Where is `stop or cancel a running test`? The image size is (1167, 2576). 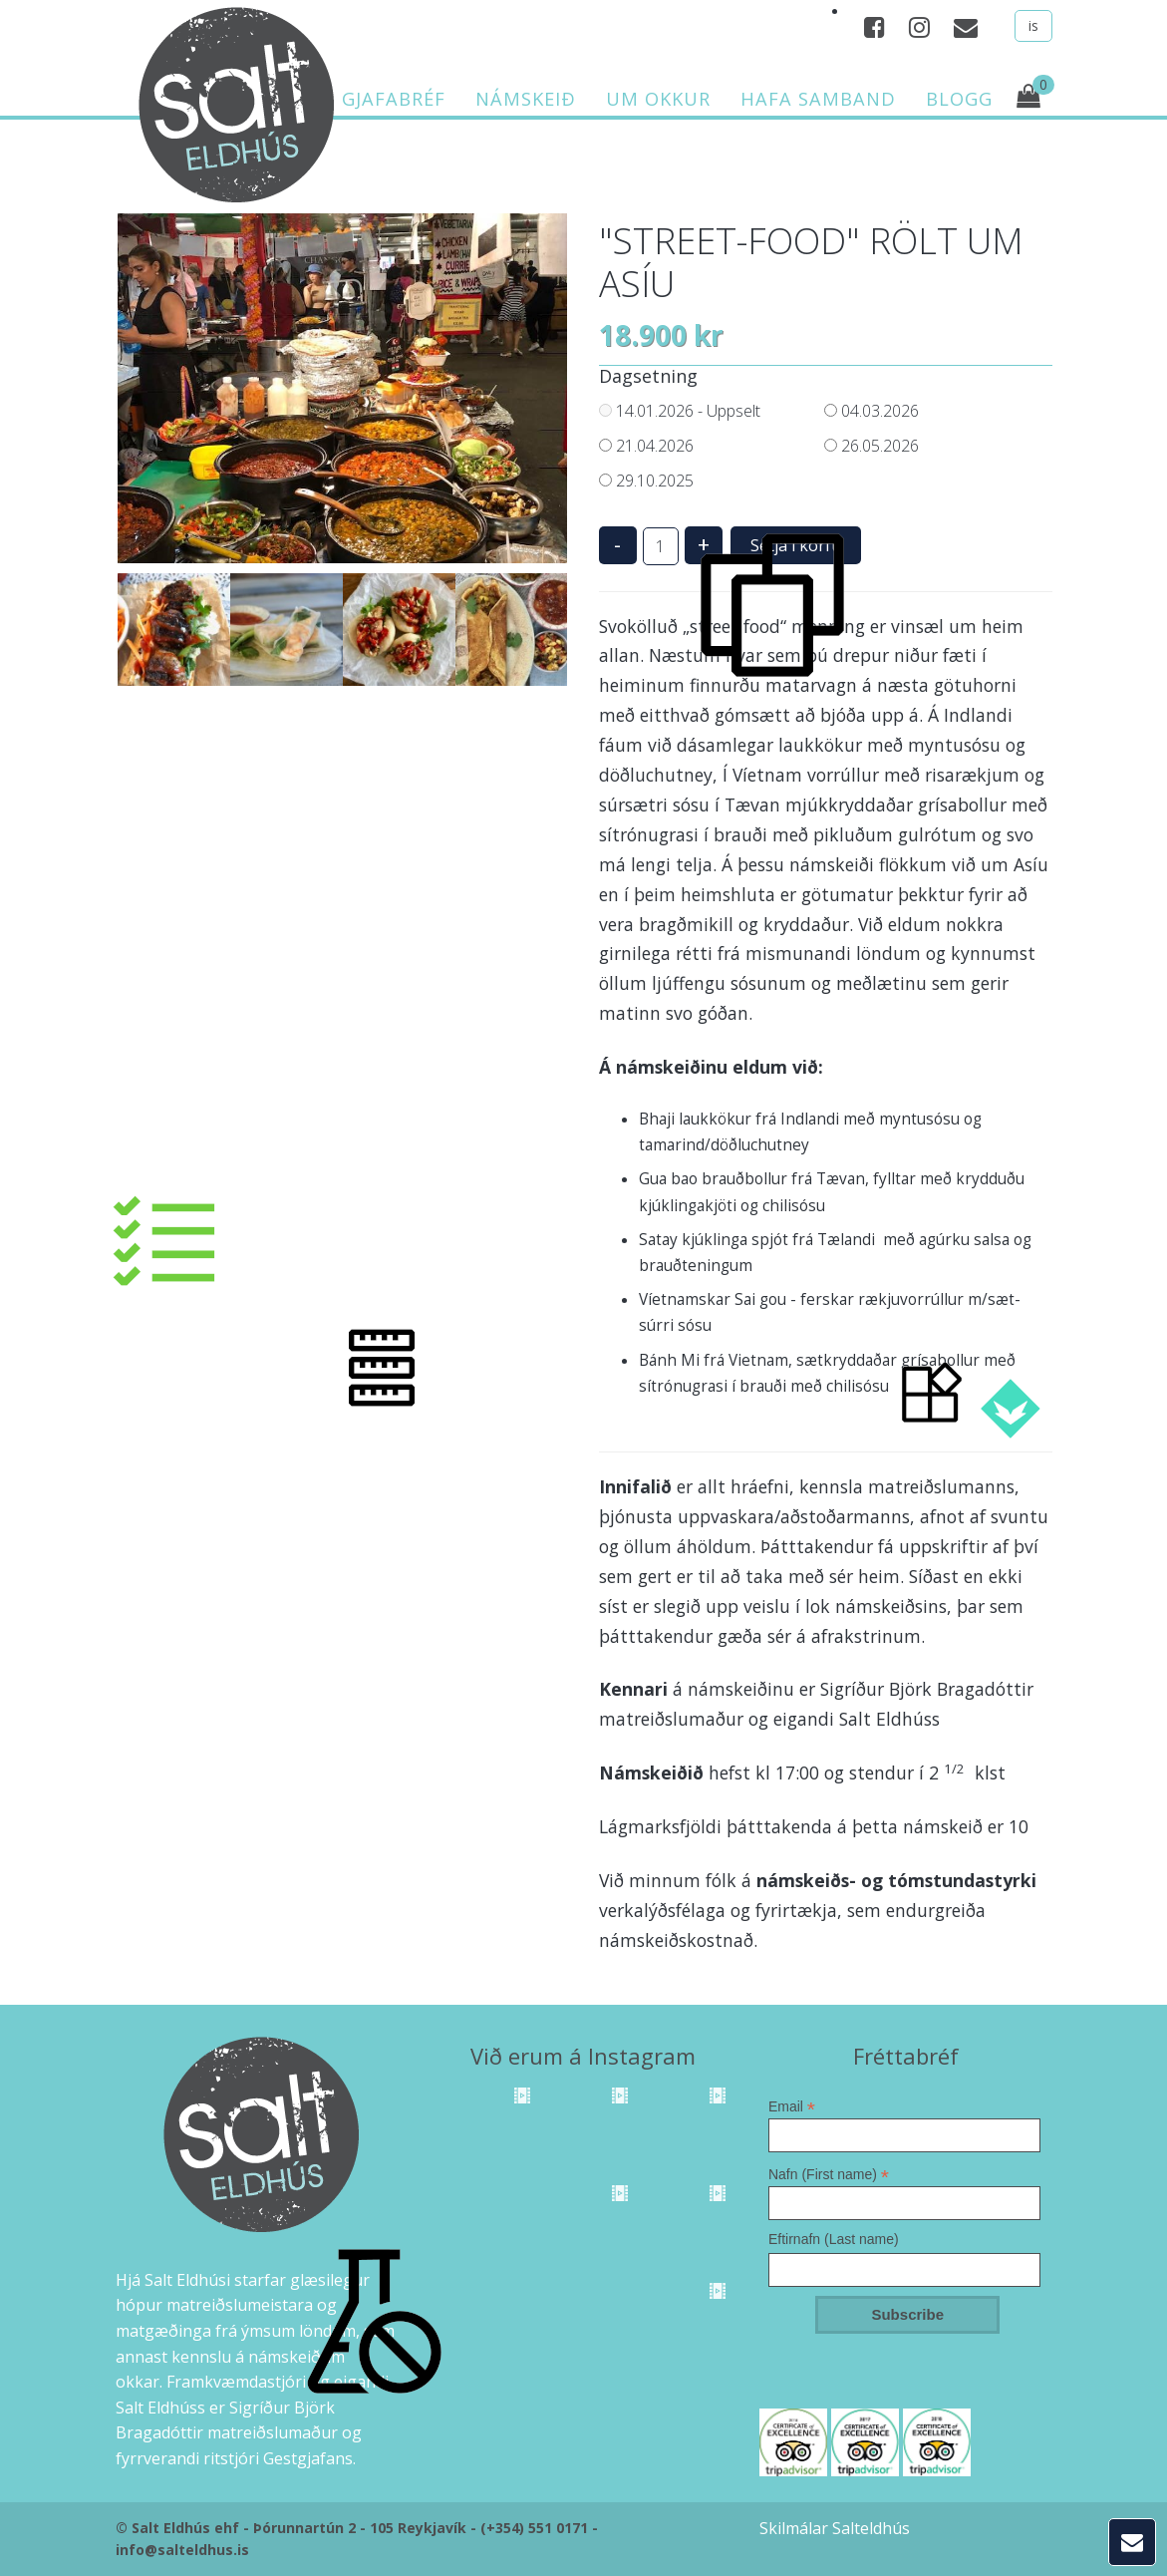 stop or cancel a running test is located at coordinates (369, 2321).